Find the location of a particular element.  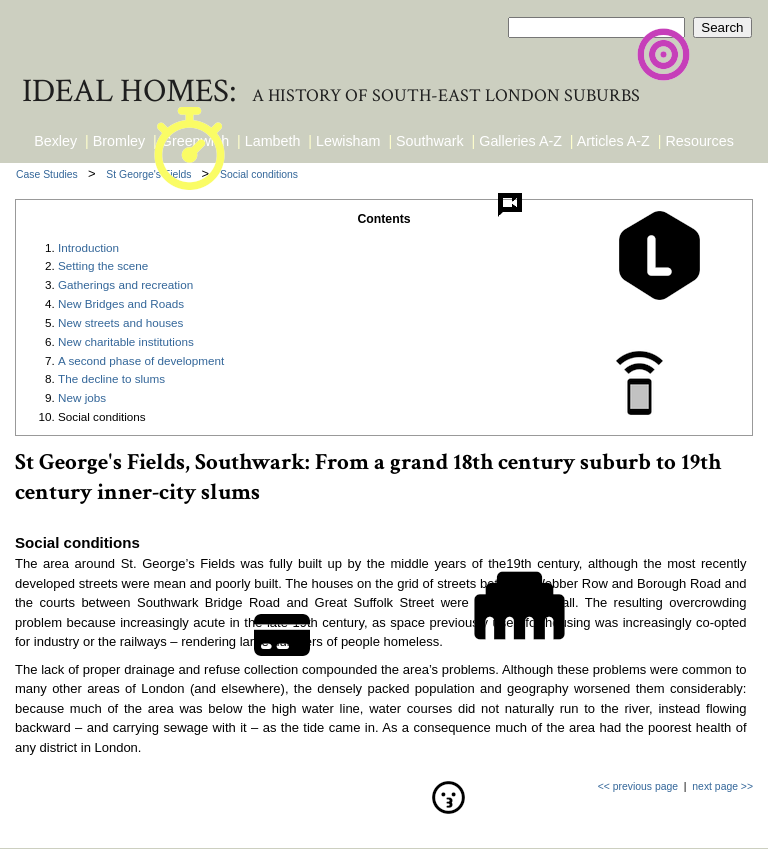

start a video call or chat is located at coordinates (510, 205).